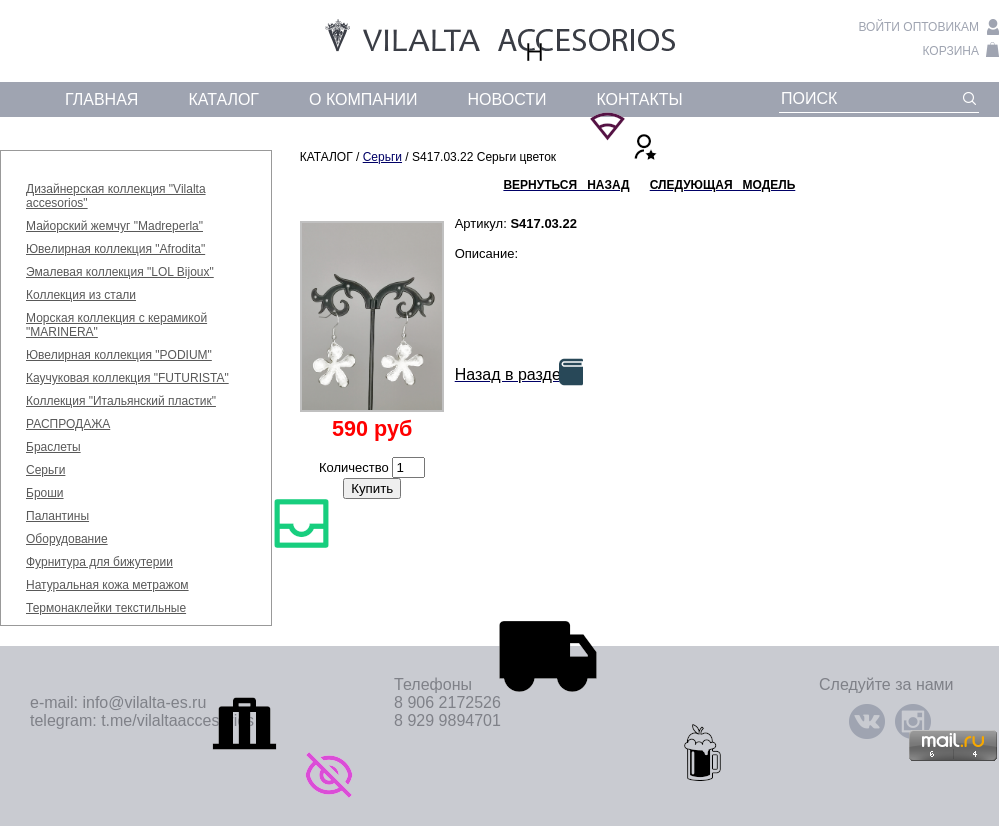 This screenshot has width=999, height=826. Describe the element at coordinates (702, 752) in the screenshot. I see `link to homebrew package manager website` at that location.